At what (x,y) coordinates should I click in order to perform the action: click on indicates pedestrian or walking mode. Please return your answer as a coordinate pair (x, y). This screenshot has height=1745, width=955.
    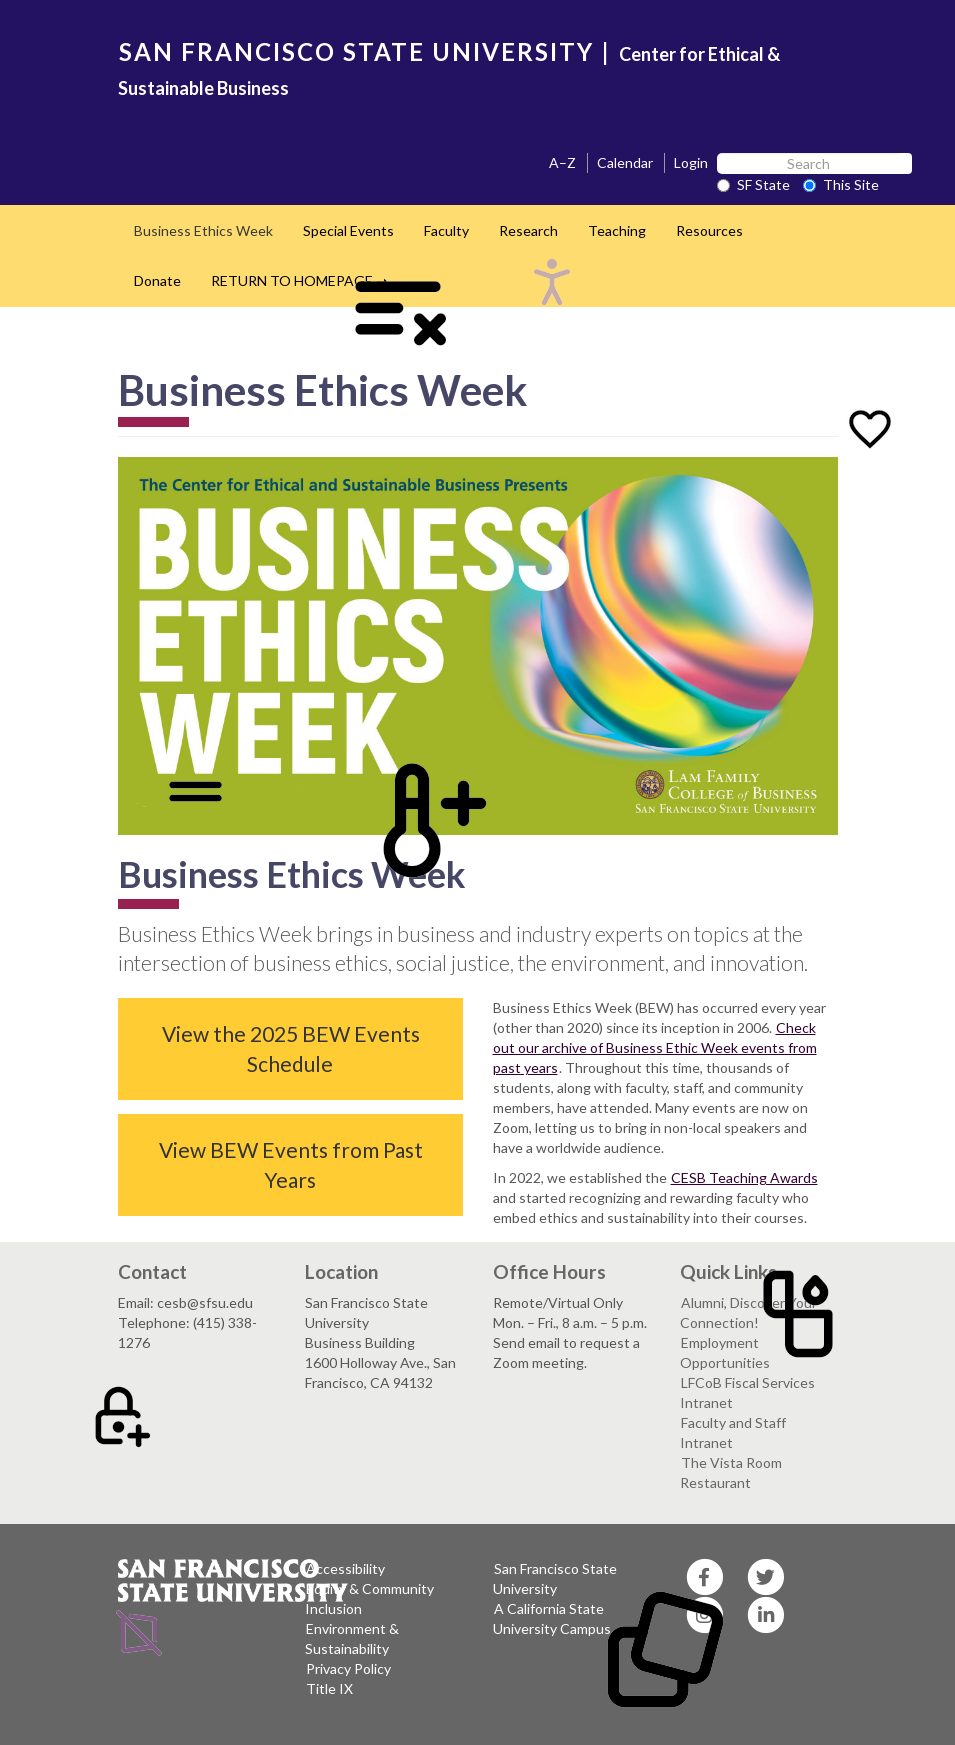
    Looking at the image, I should click on (552, 282).